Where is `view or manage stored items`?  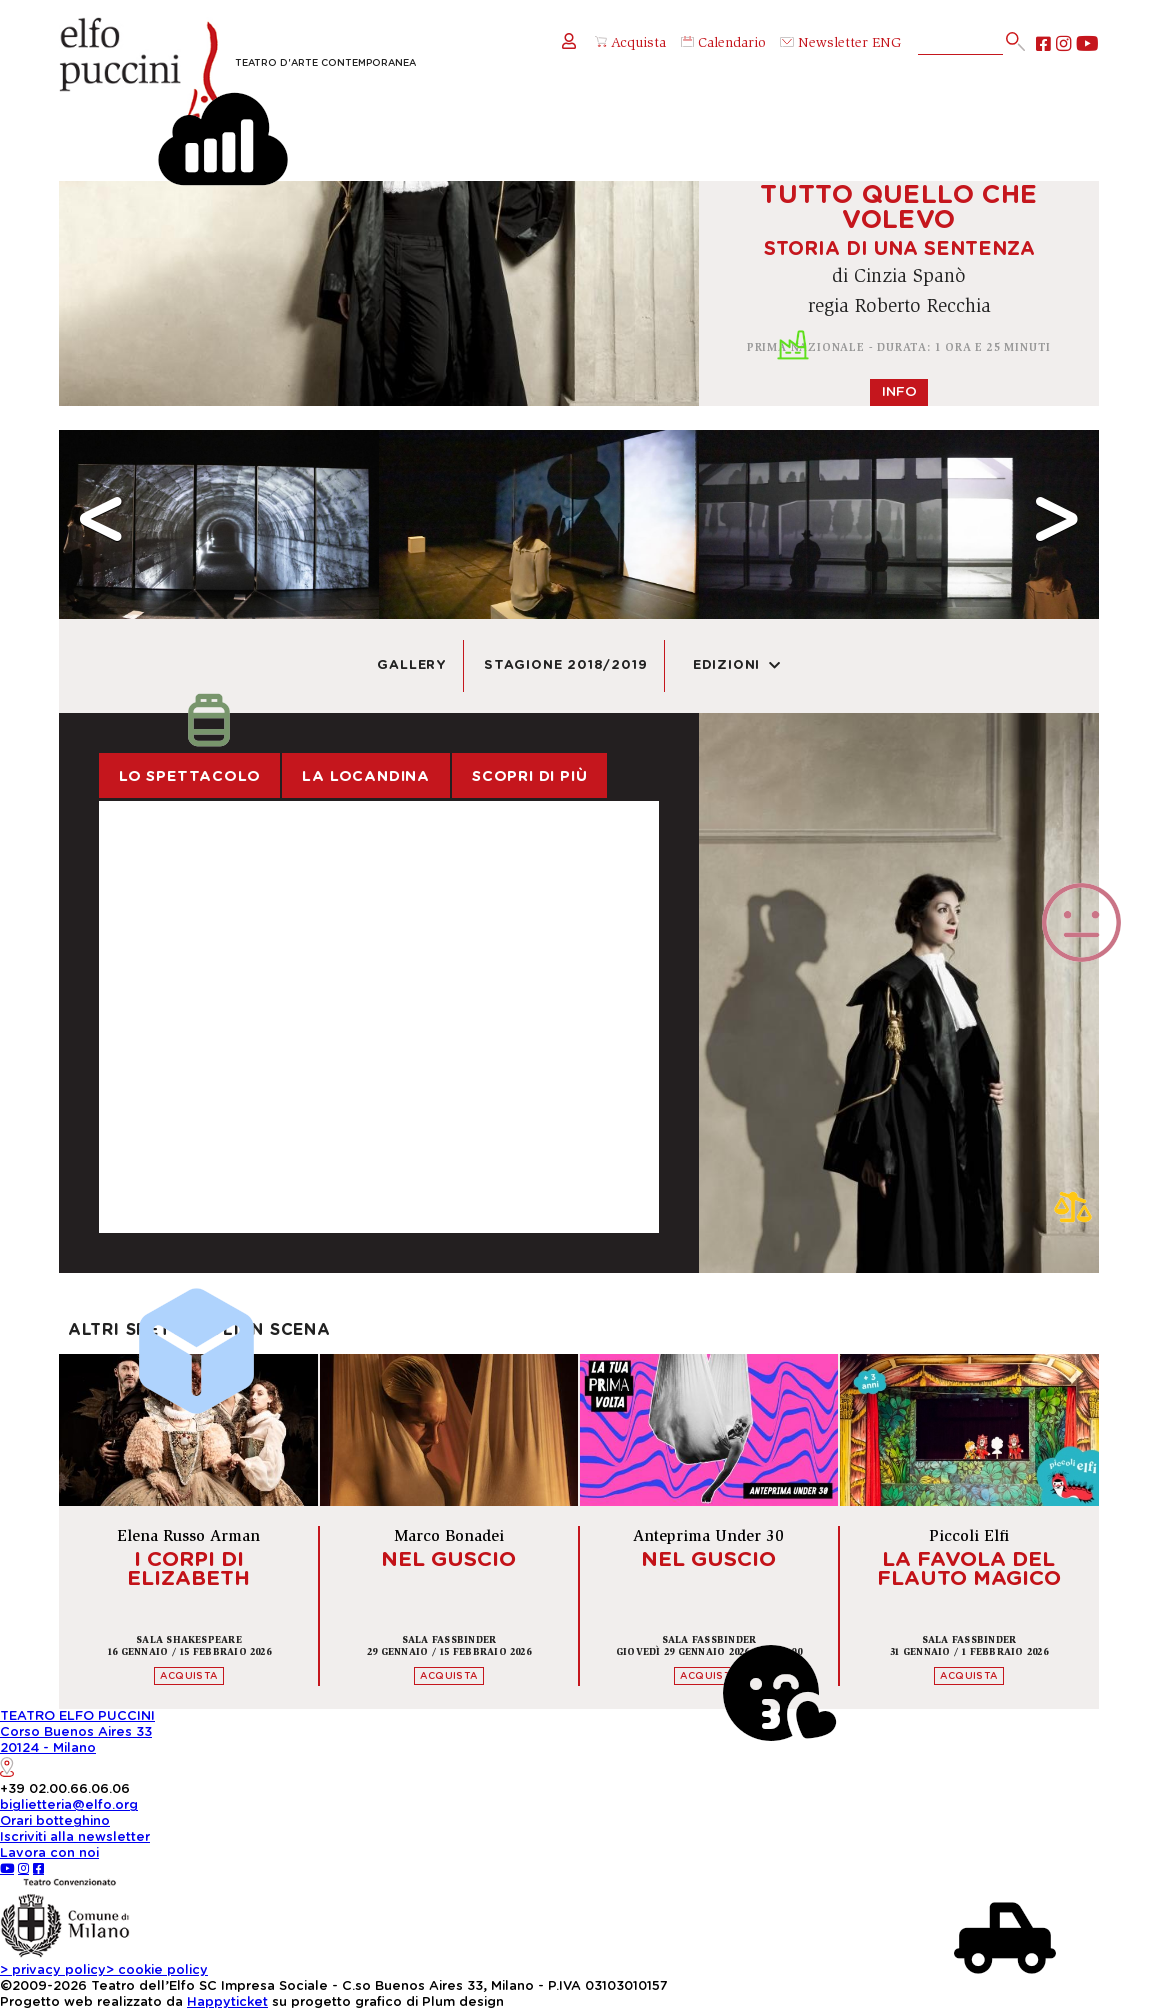
view or manage stored items is located at coordinates (209, 720).